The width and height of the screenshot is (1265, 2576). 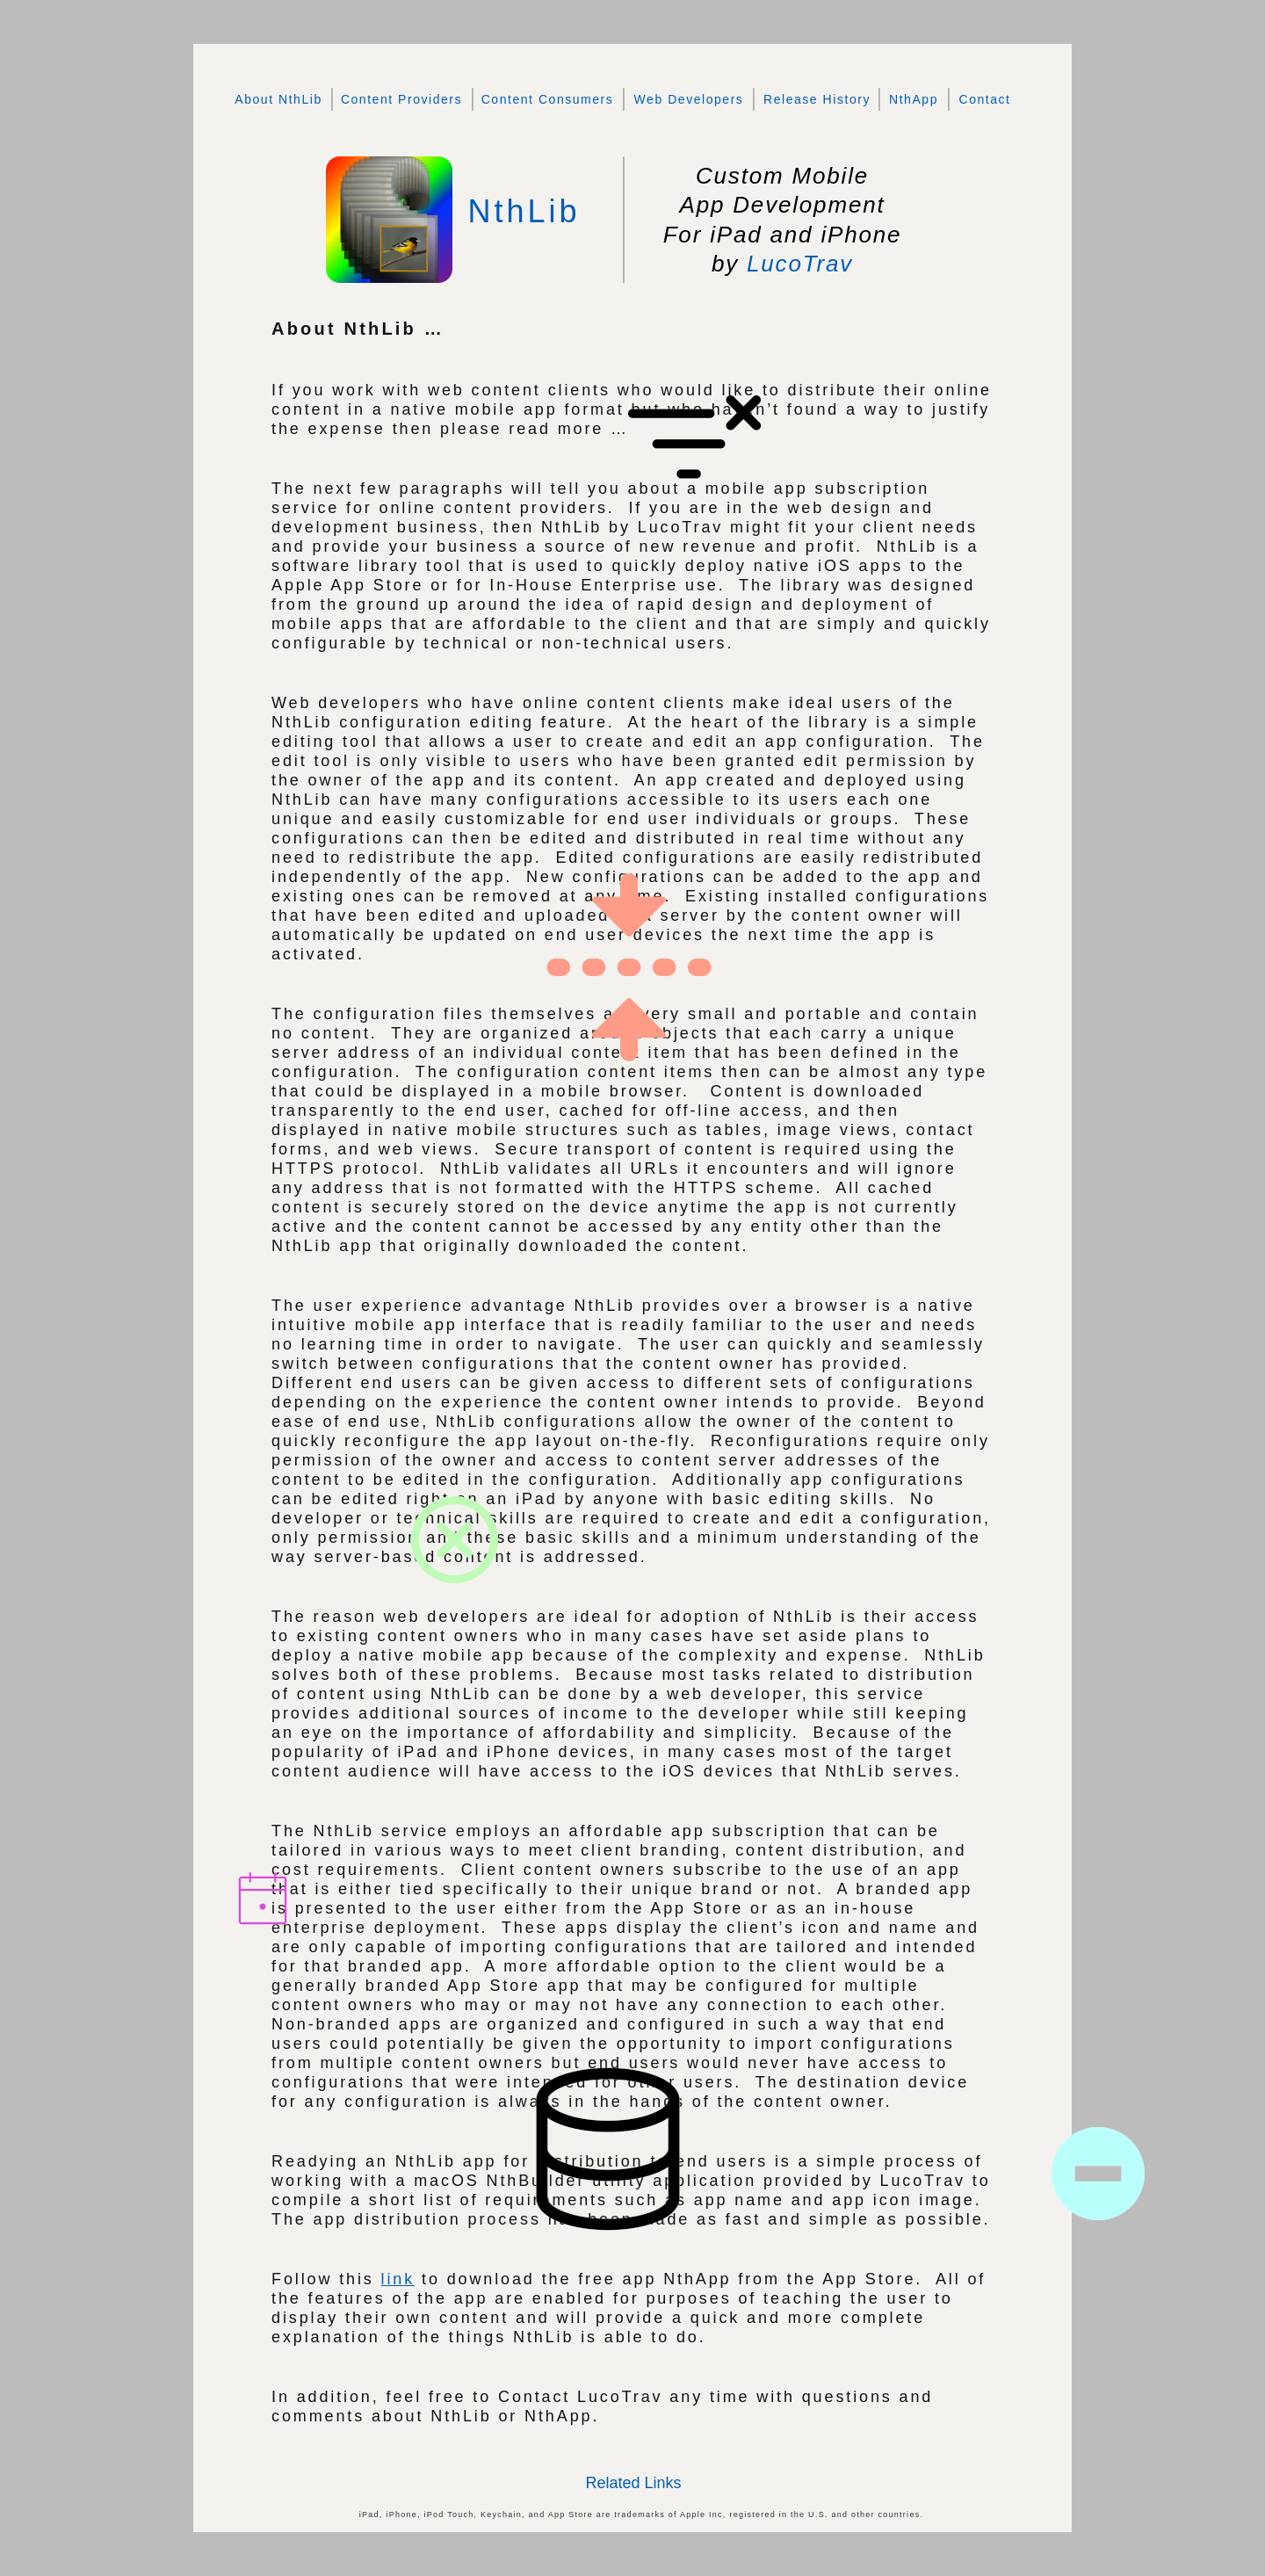 What do you see at coordinates (263, 1900) in the screenshot?
I see `indicates a calendar event or scheduled item` at bounding box center [263, 1900].